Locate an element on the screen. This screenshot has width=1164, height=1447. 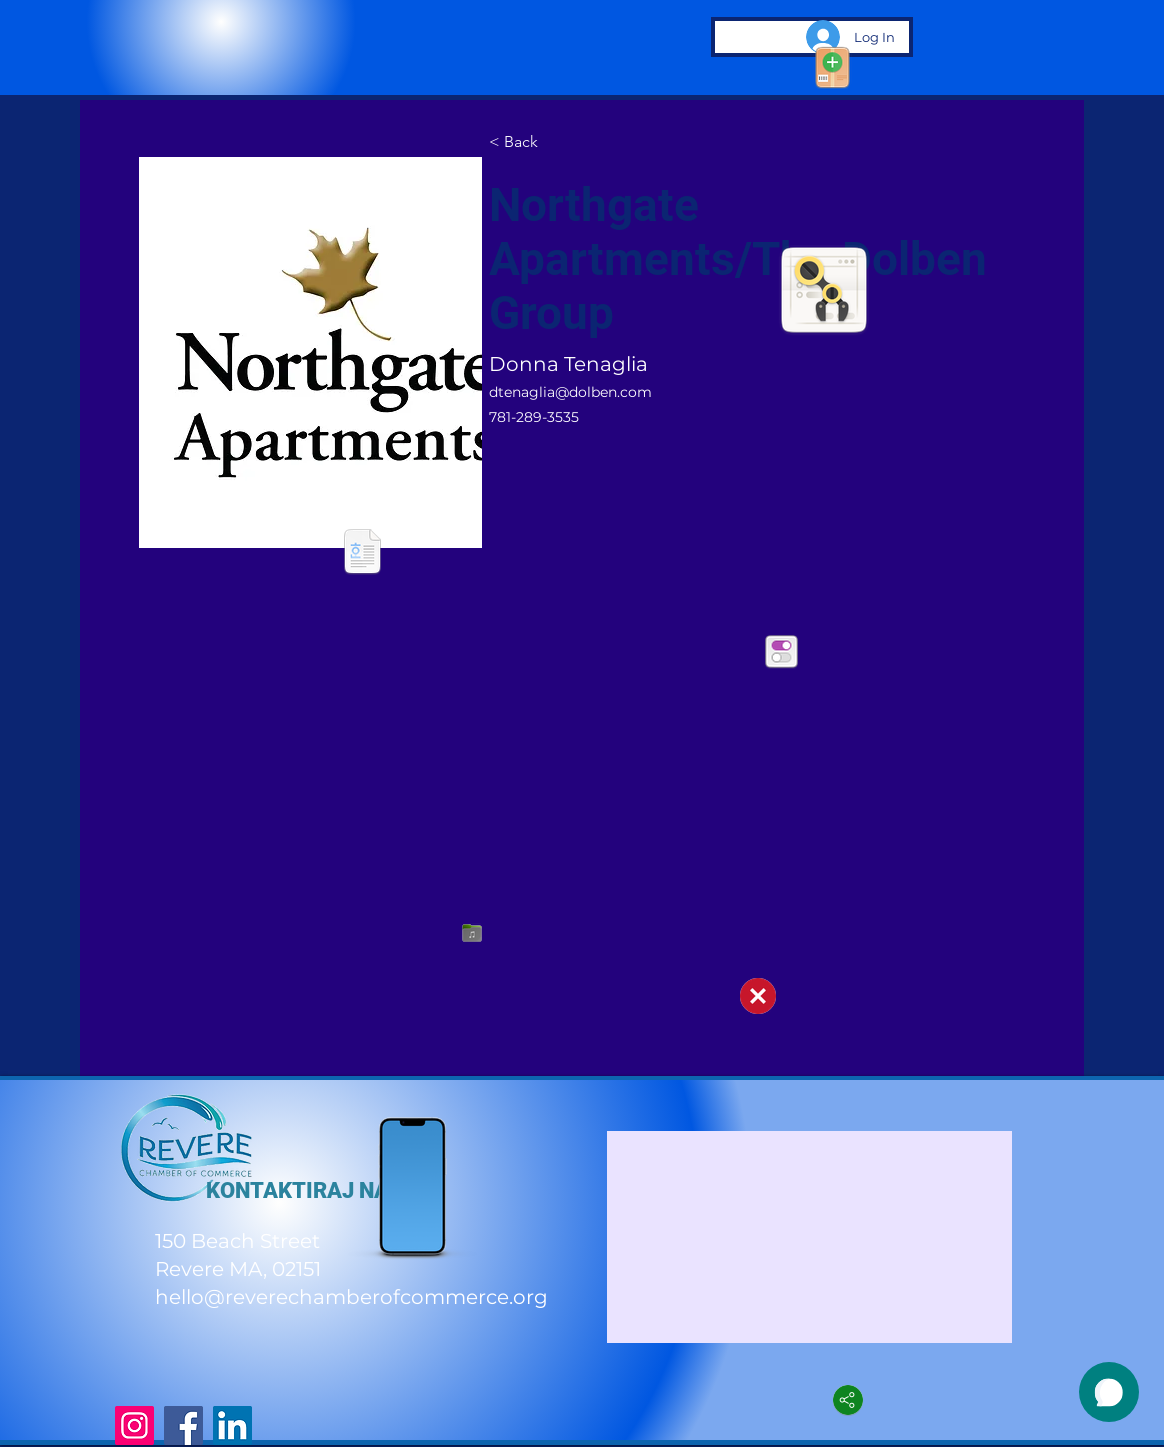
iPhone 14 device icon is located at coordinates (412, 1188).